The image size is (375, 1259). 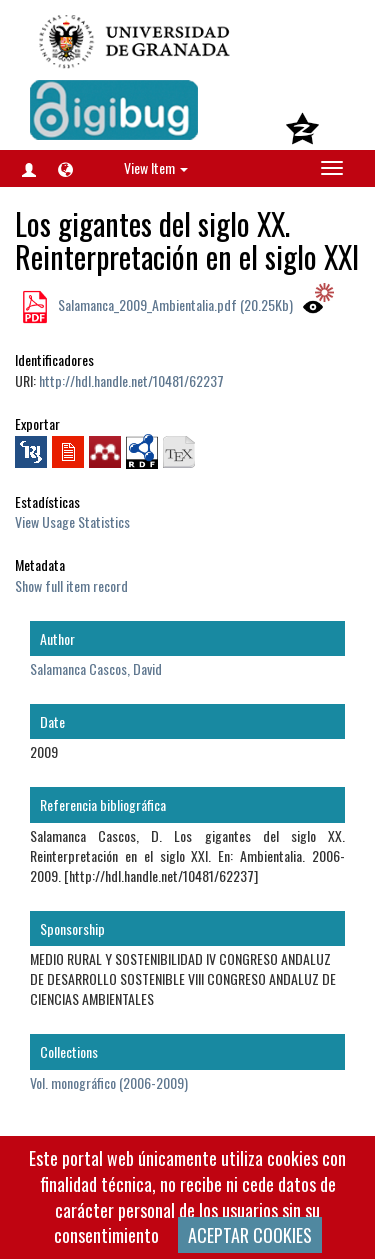 I want to click on open loom video messaging app, so click(x=324, y=292).